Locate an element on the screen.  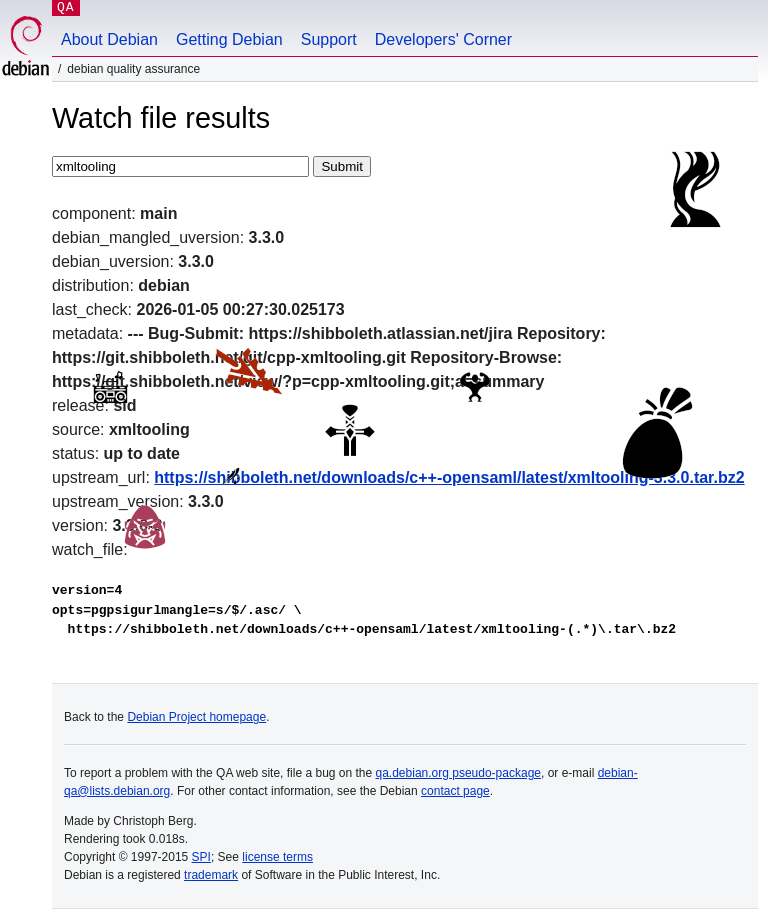
select ogre character or enemy type is located at coordinates (145, 527).